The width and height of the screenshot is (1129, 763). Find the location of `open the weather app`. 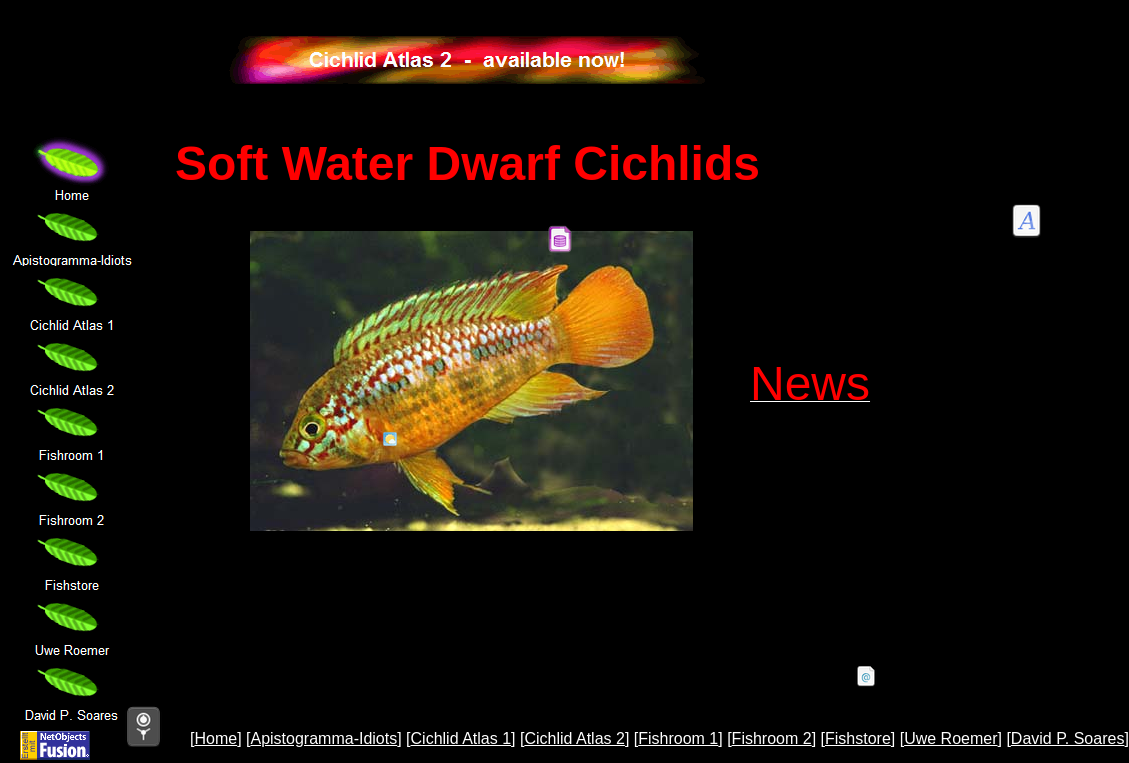

open the weather app is located at coordinates (390, 439).